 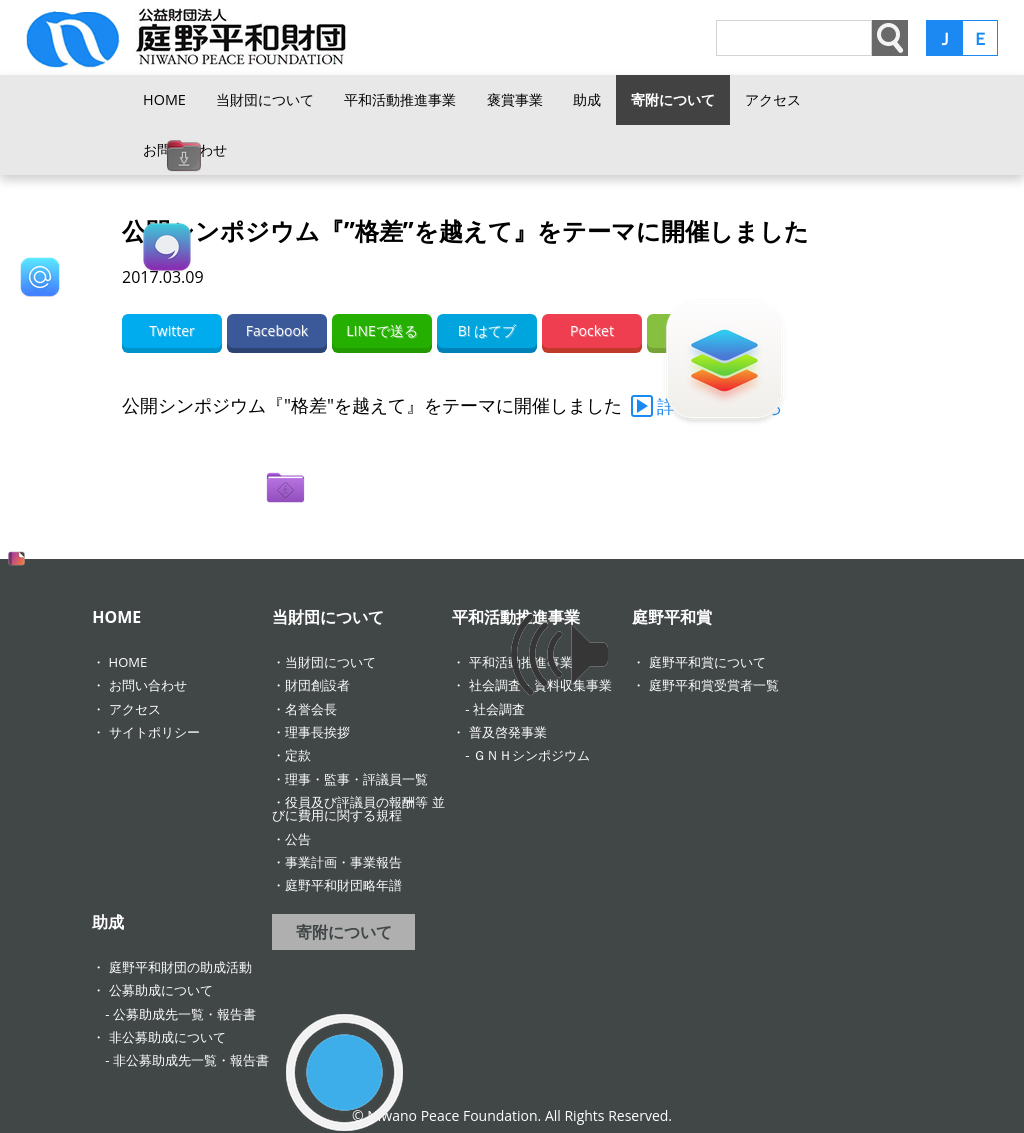 What do you see at coordinates (344, 1072) in the screenshot?
I see `indicates an active process or task in progress` at bounding box center [344, 1072].